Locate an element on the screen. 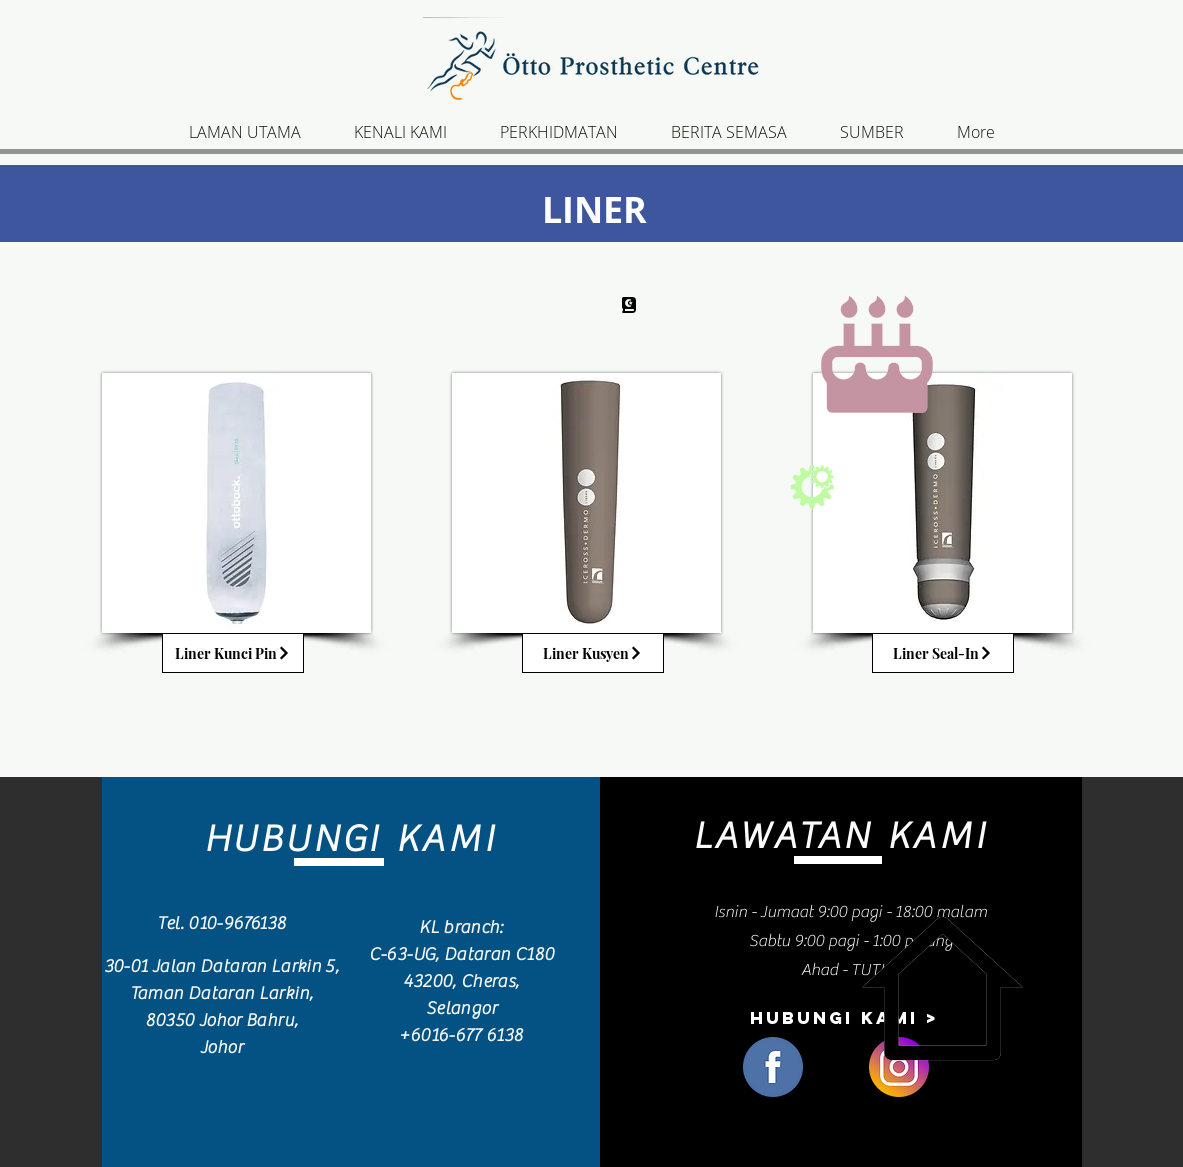 The image size is (1183, 1167). navigate to home screen is located at coordinates (942, 994).